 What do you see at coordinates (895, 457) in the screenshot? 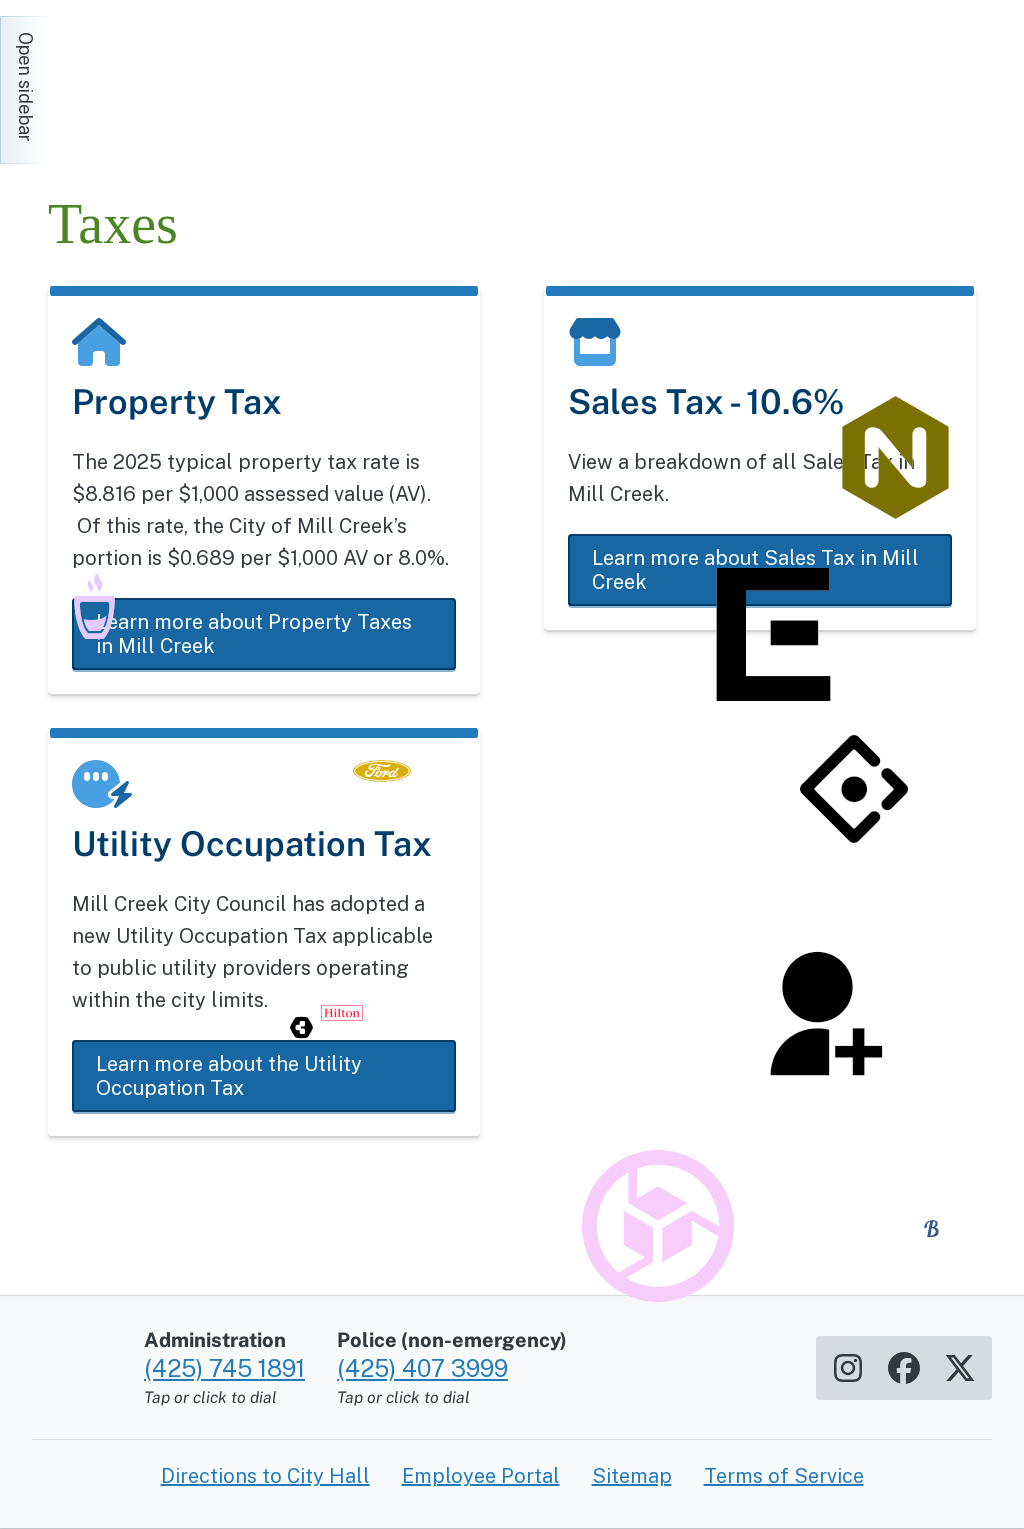
I see `nginx web server logo` at bounding box center [895, 457].